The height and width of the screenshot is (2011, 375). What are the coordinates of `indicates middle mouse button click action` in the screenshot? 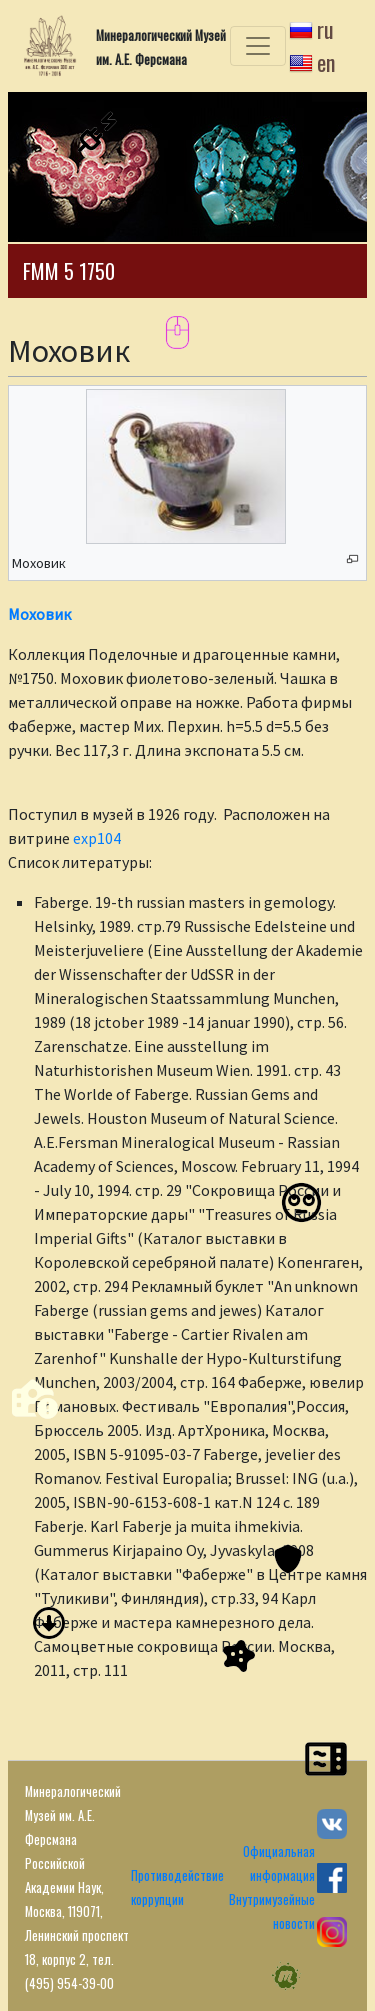 It's located at (177, 332).